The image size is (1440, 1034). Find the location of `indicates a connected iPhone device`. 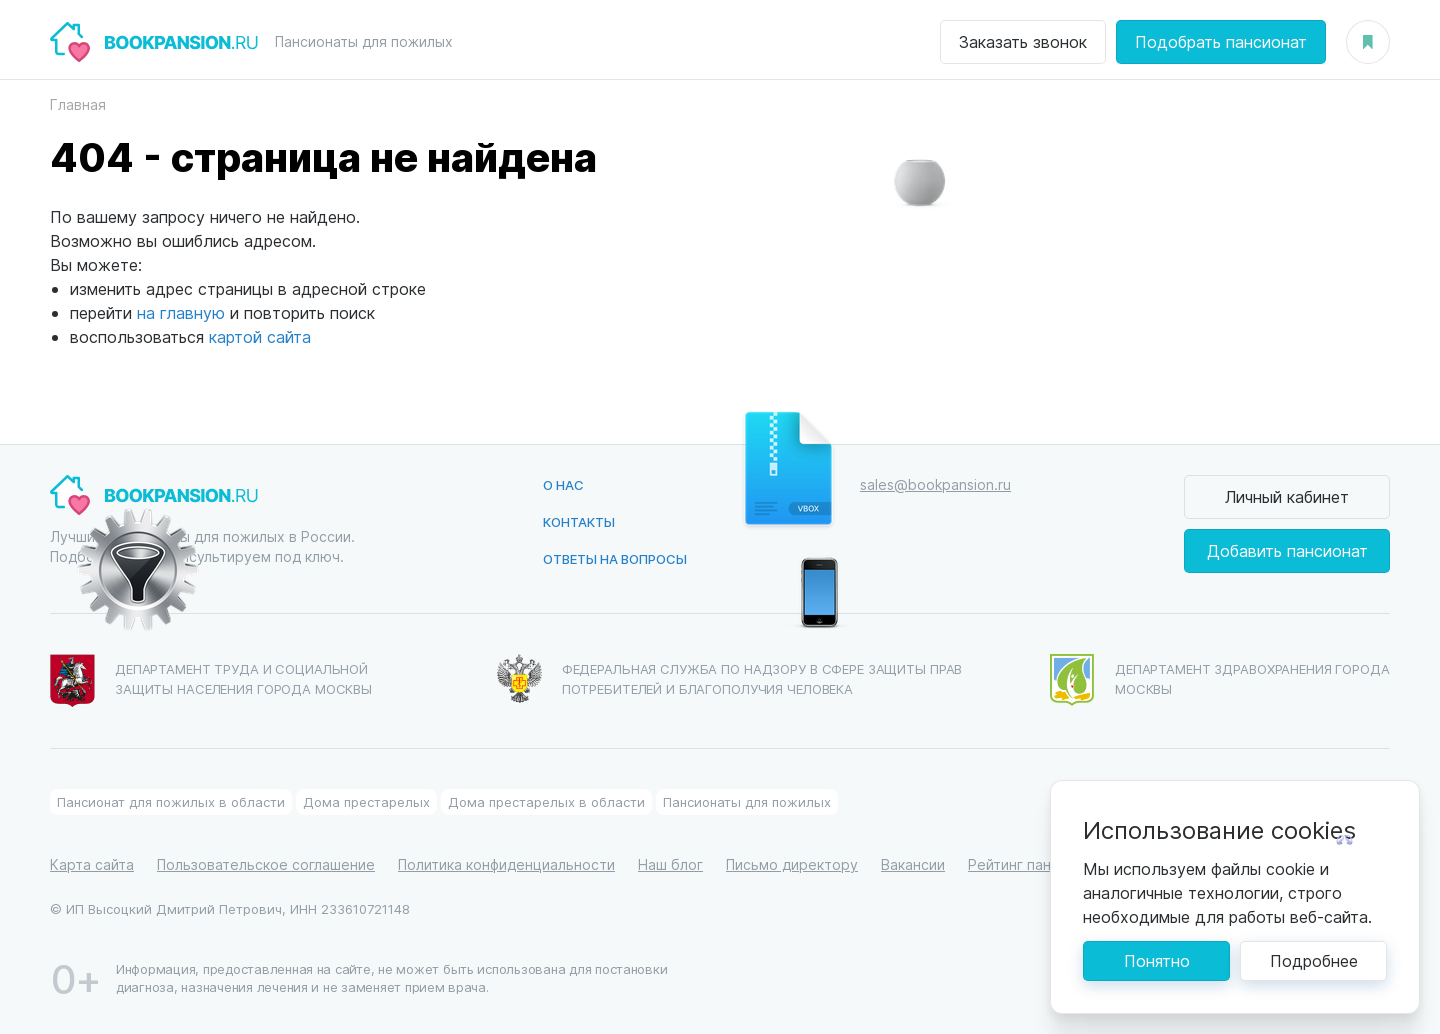

indicates a connected iPhone device is located at coordinates (819, 592).